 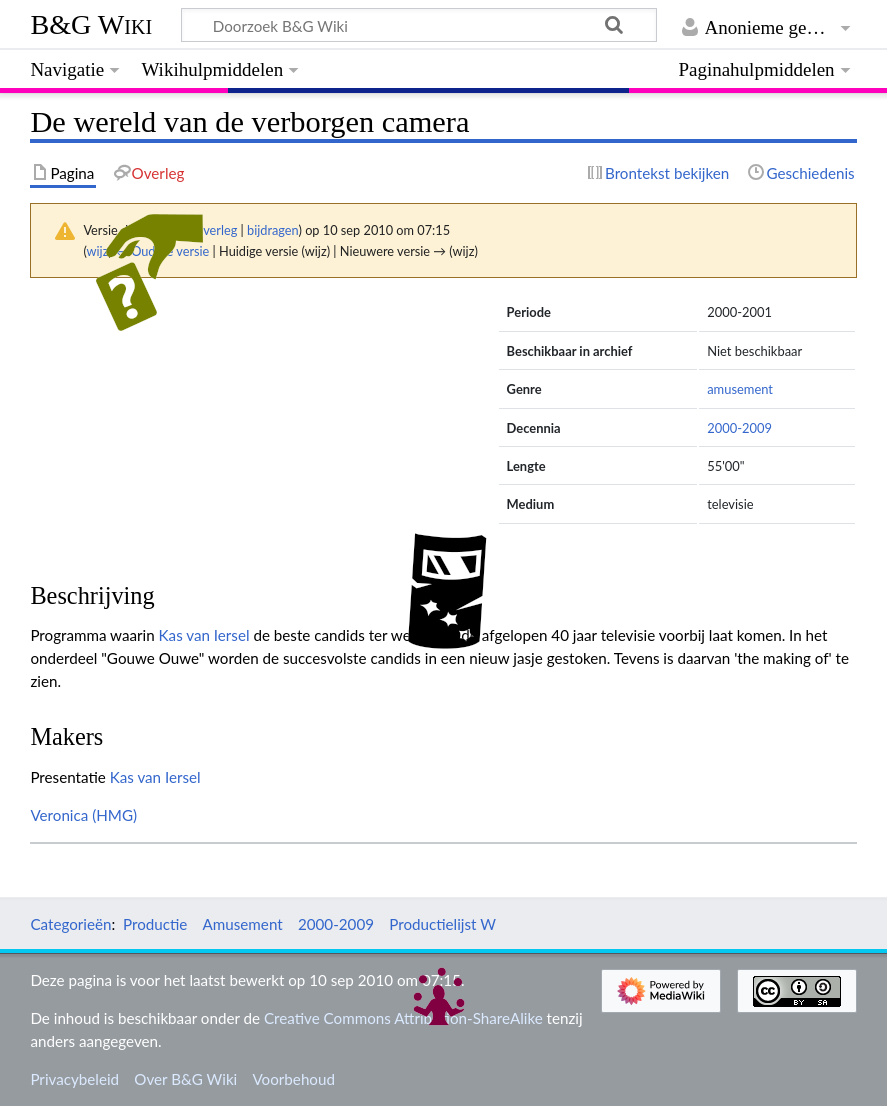 What do you see at coordinates (438, 996) in the screenshot?
I see `indicates a skill-based or dexterity game mode` at bounding box center [438, 996].